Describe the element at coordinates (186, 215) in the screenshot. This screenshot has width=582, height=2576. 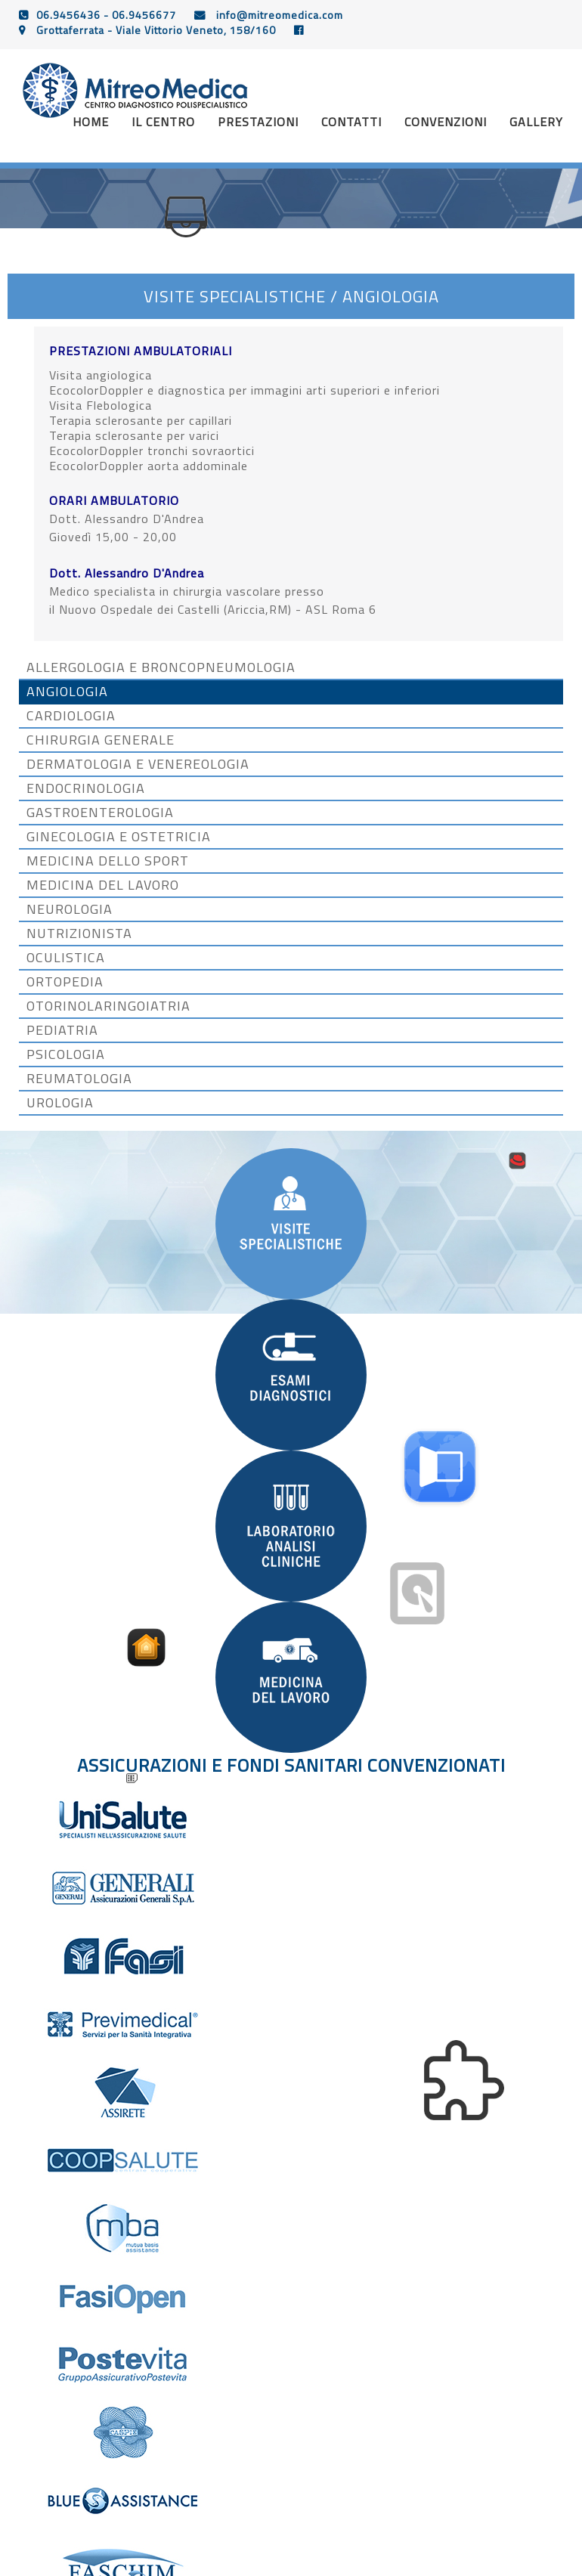
I see `access optical disc drive` at that location.